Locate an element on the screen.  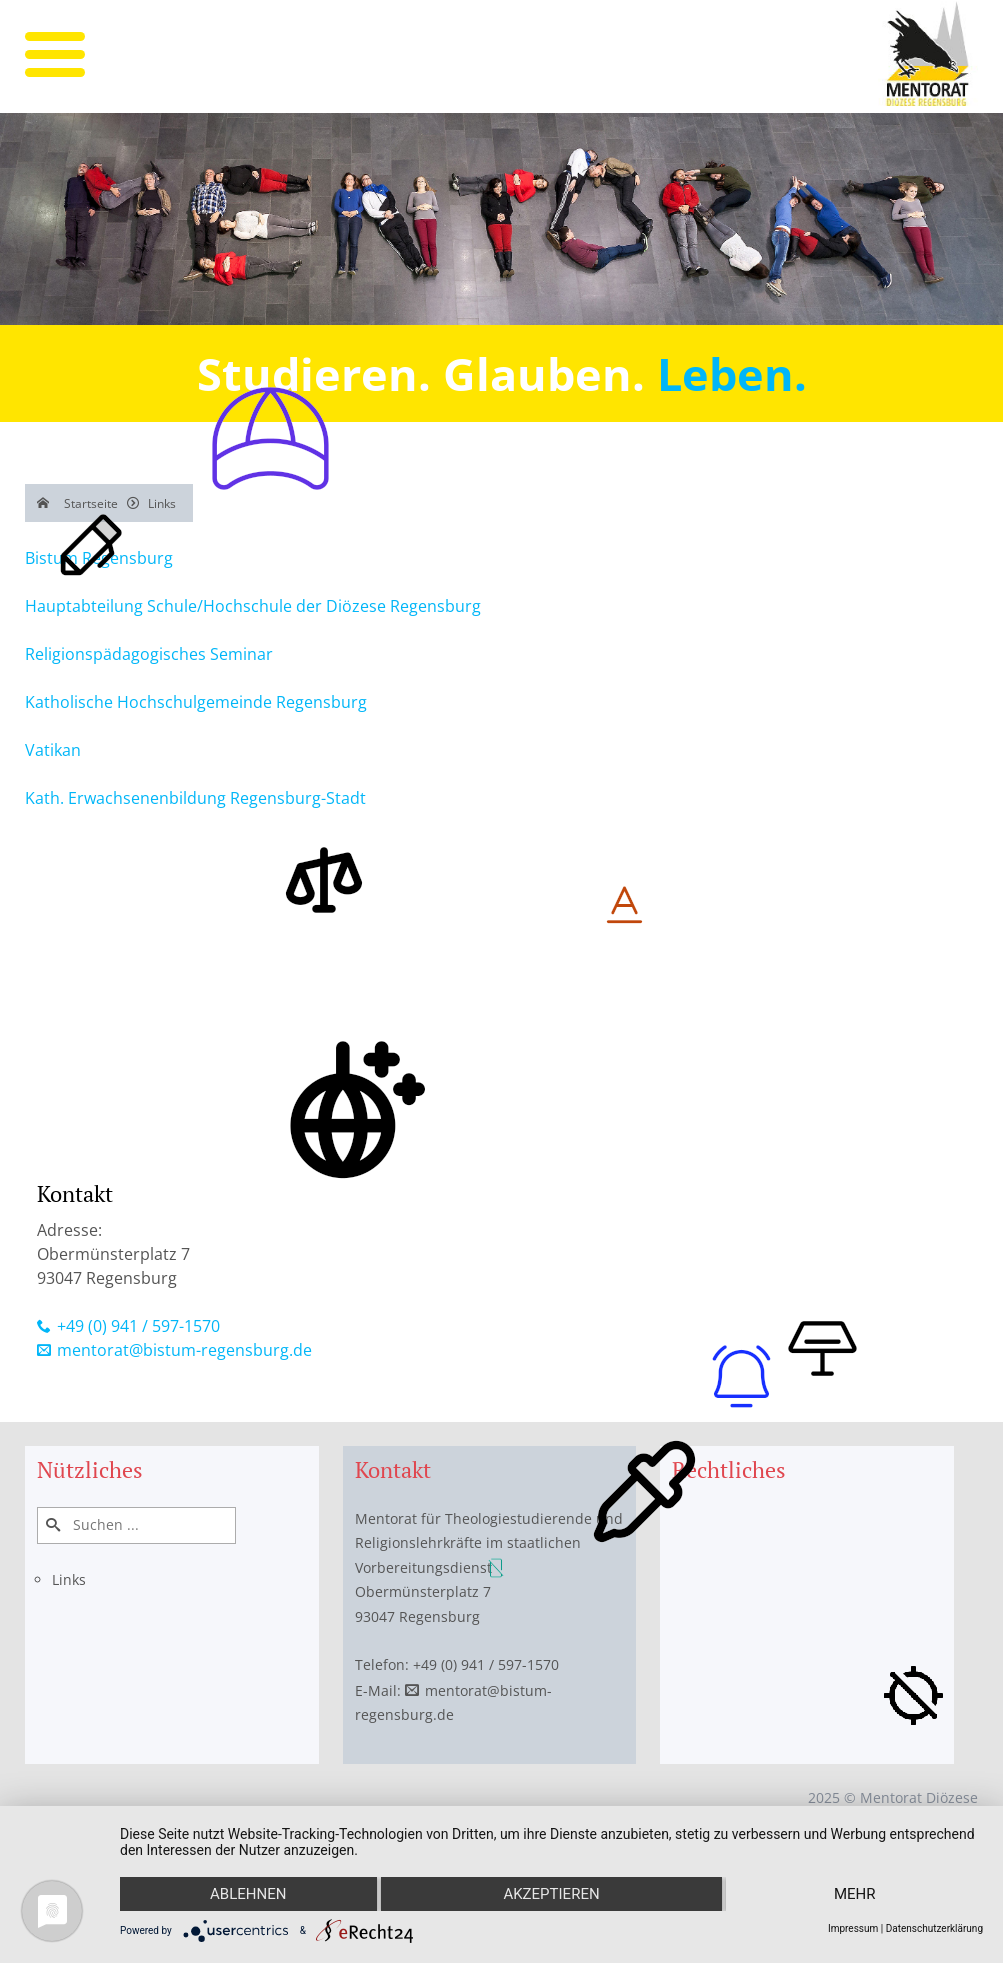
access presentation mode is located at coordinates (822, 1348).